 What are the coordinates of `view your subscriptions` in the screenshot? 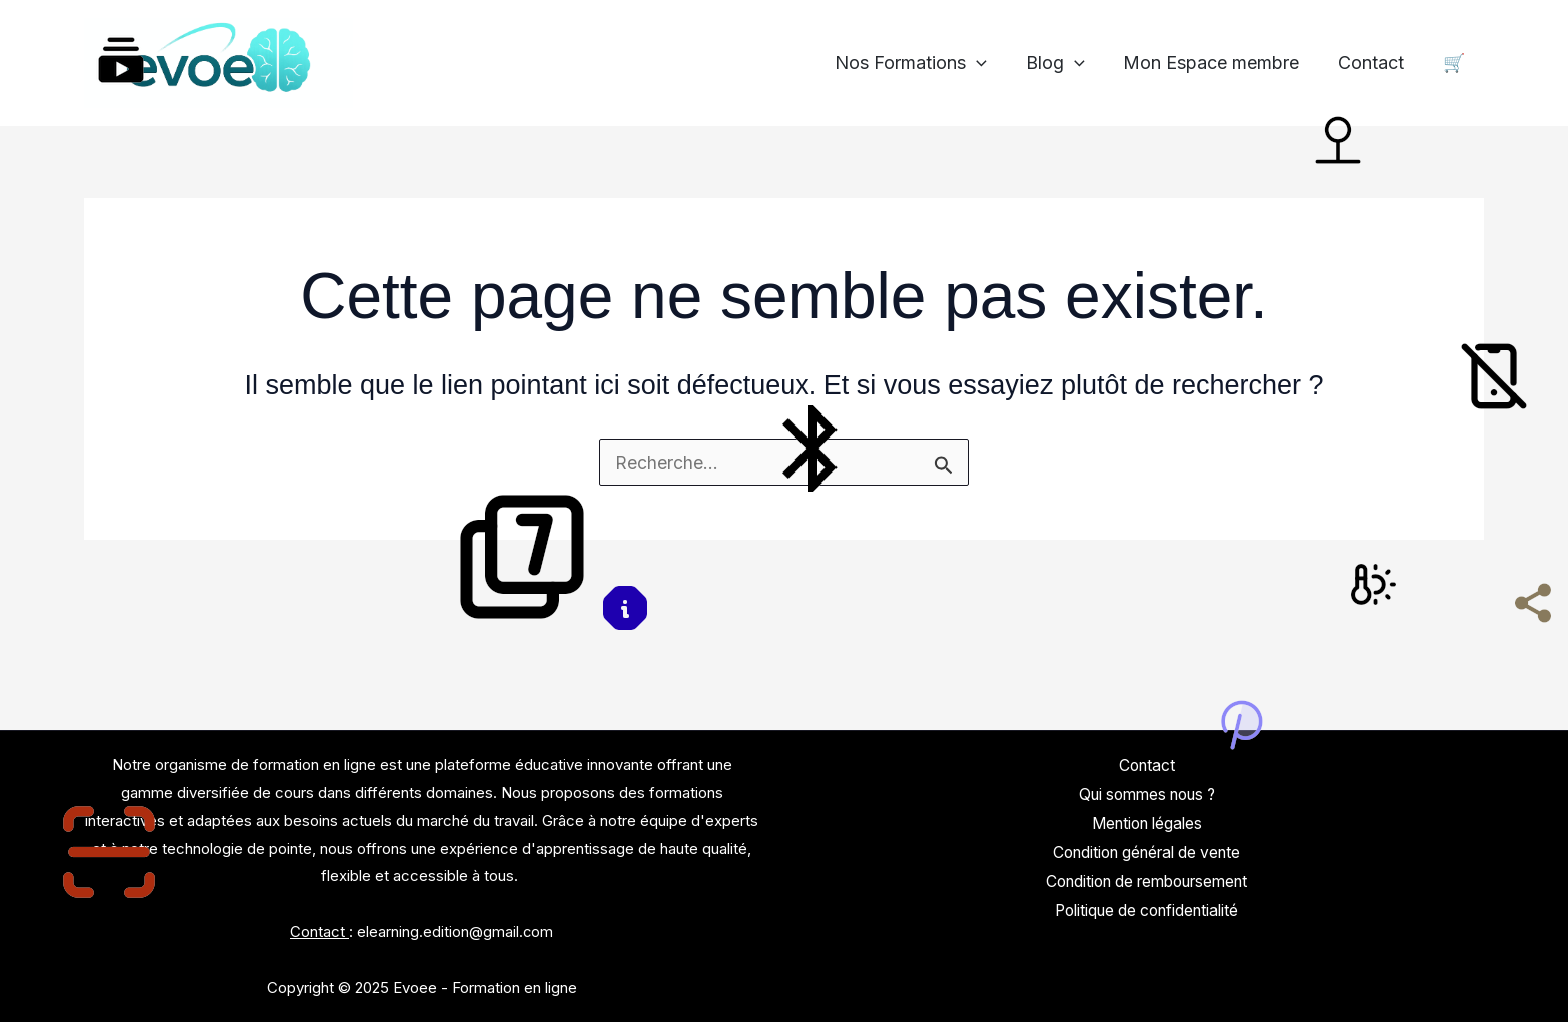 It's located at (121, 60).